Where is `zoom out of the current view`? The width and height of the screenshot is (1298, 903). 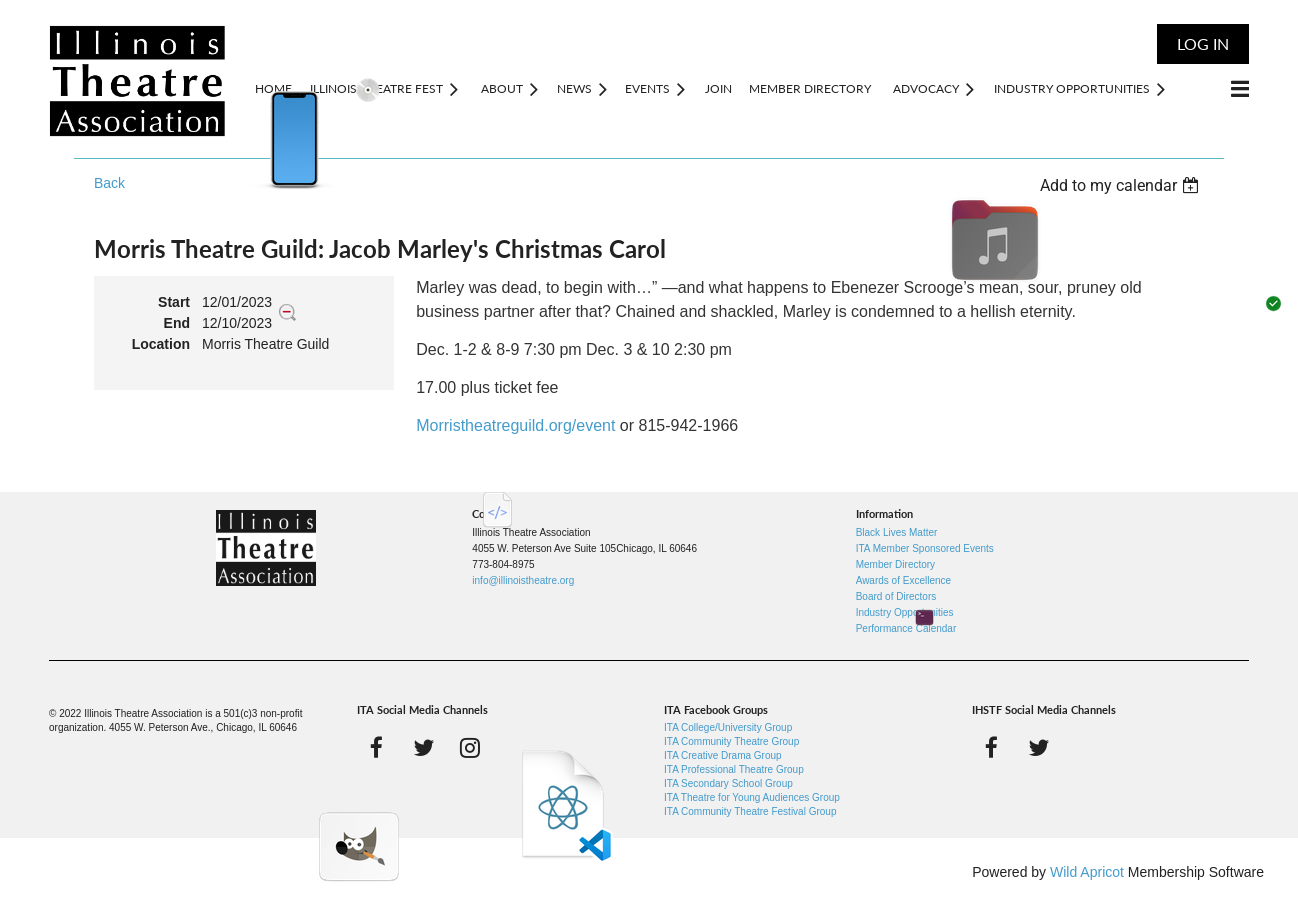
zoom out of the current view is located at coordinates (287, 312).